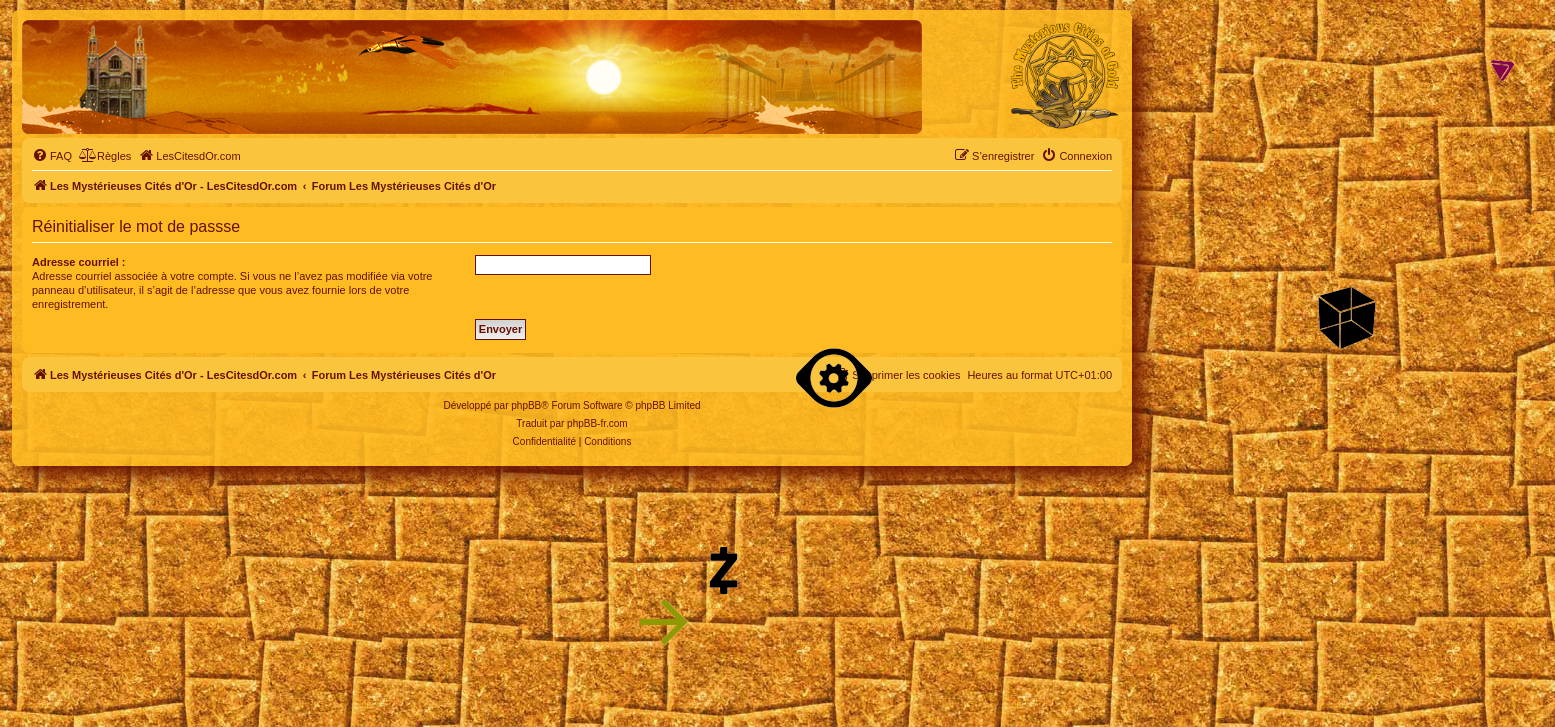 Image resolution: width=1555 pixels, height=727 pixels. I want to click on open ProtonVPN app, so click(1502, 70).